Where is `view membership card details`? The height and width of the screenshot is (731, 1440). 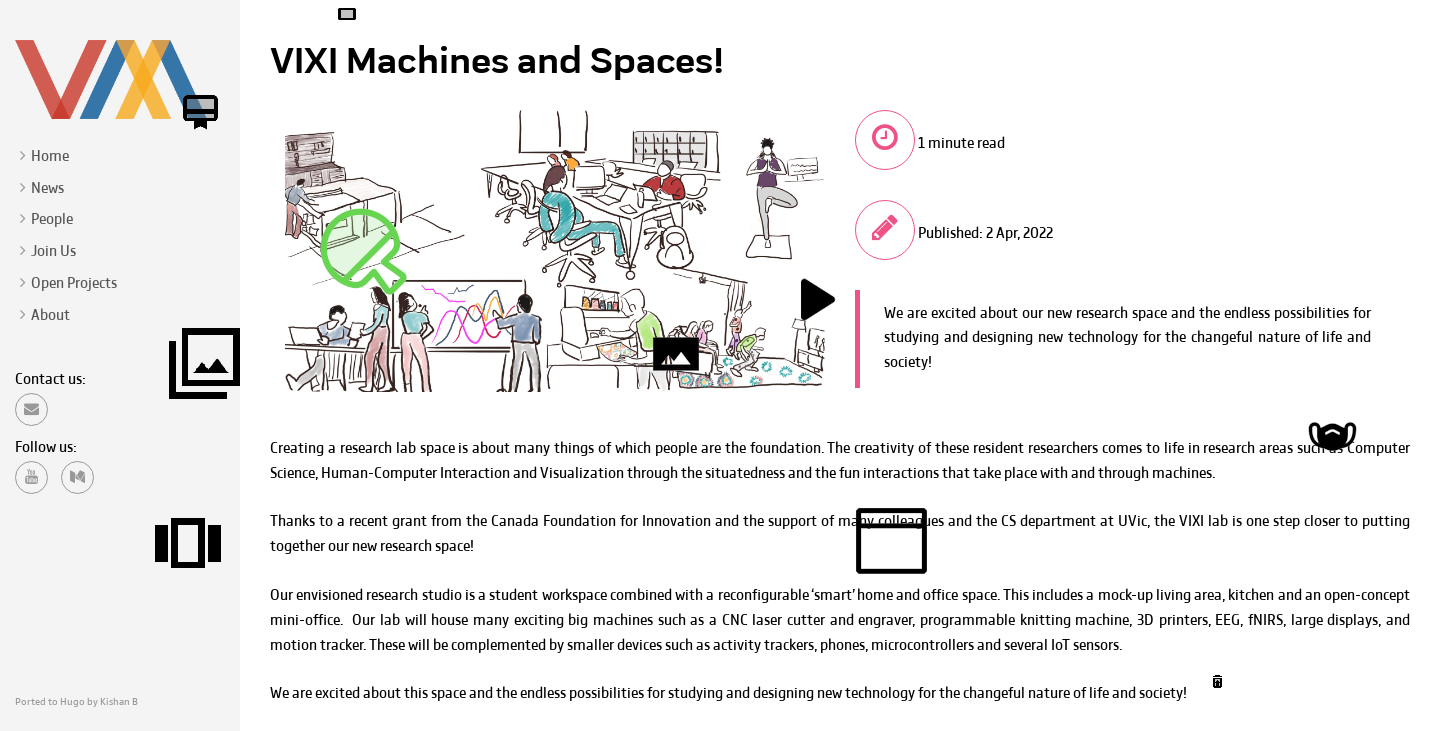
view membership card details is located at coordinates (200, 112).